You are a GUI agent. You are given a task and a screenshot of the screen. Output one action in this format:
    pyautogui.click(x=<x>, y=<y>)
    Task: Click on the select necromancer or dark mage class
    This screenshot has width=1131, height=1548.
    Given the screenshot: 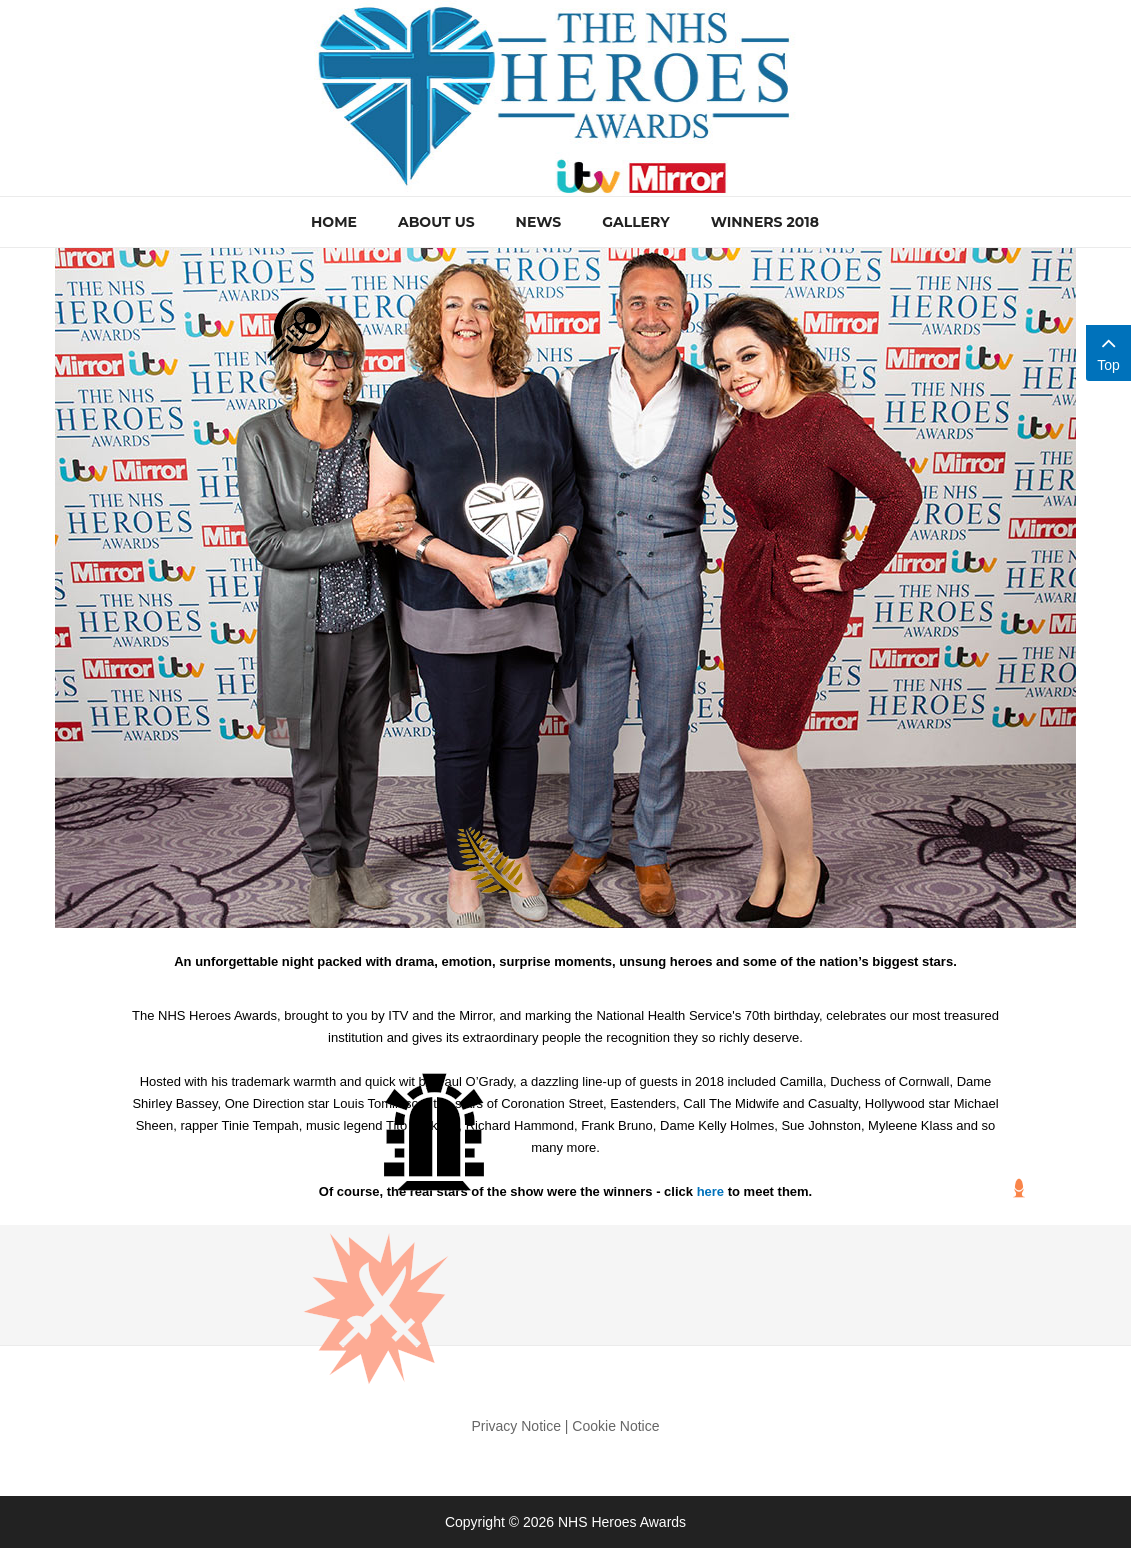 What is the action you would take?
    pyautogui.click(x=299, y=328)
    